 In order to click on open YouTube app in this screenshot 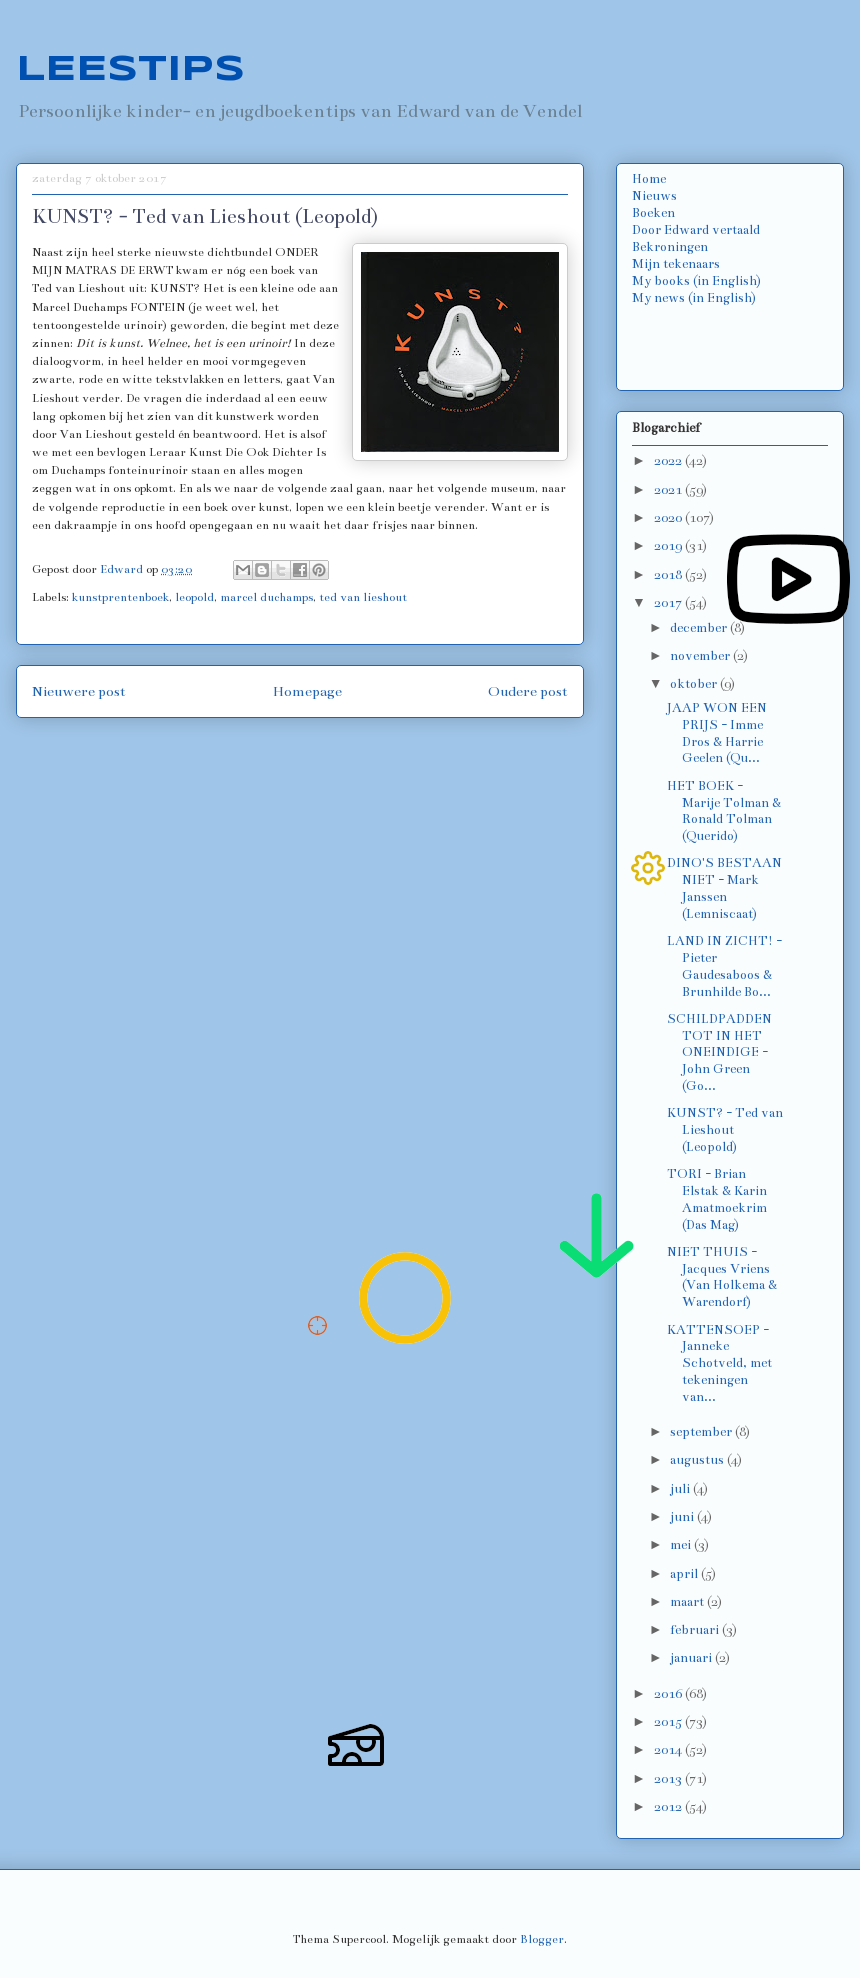, I will do `click(788, 580)`.